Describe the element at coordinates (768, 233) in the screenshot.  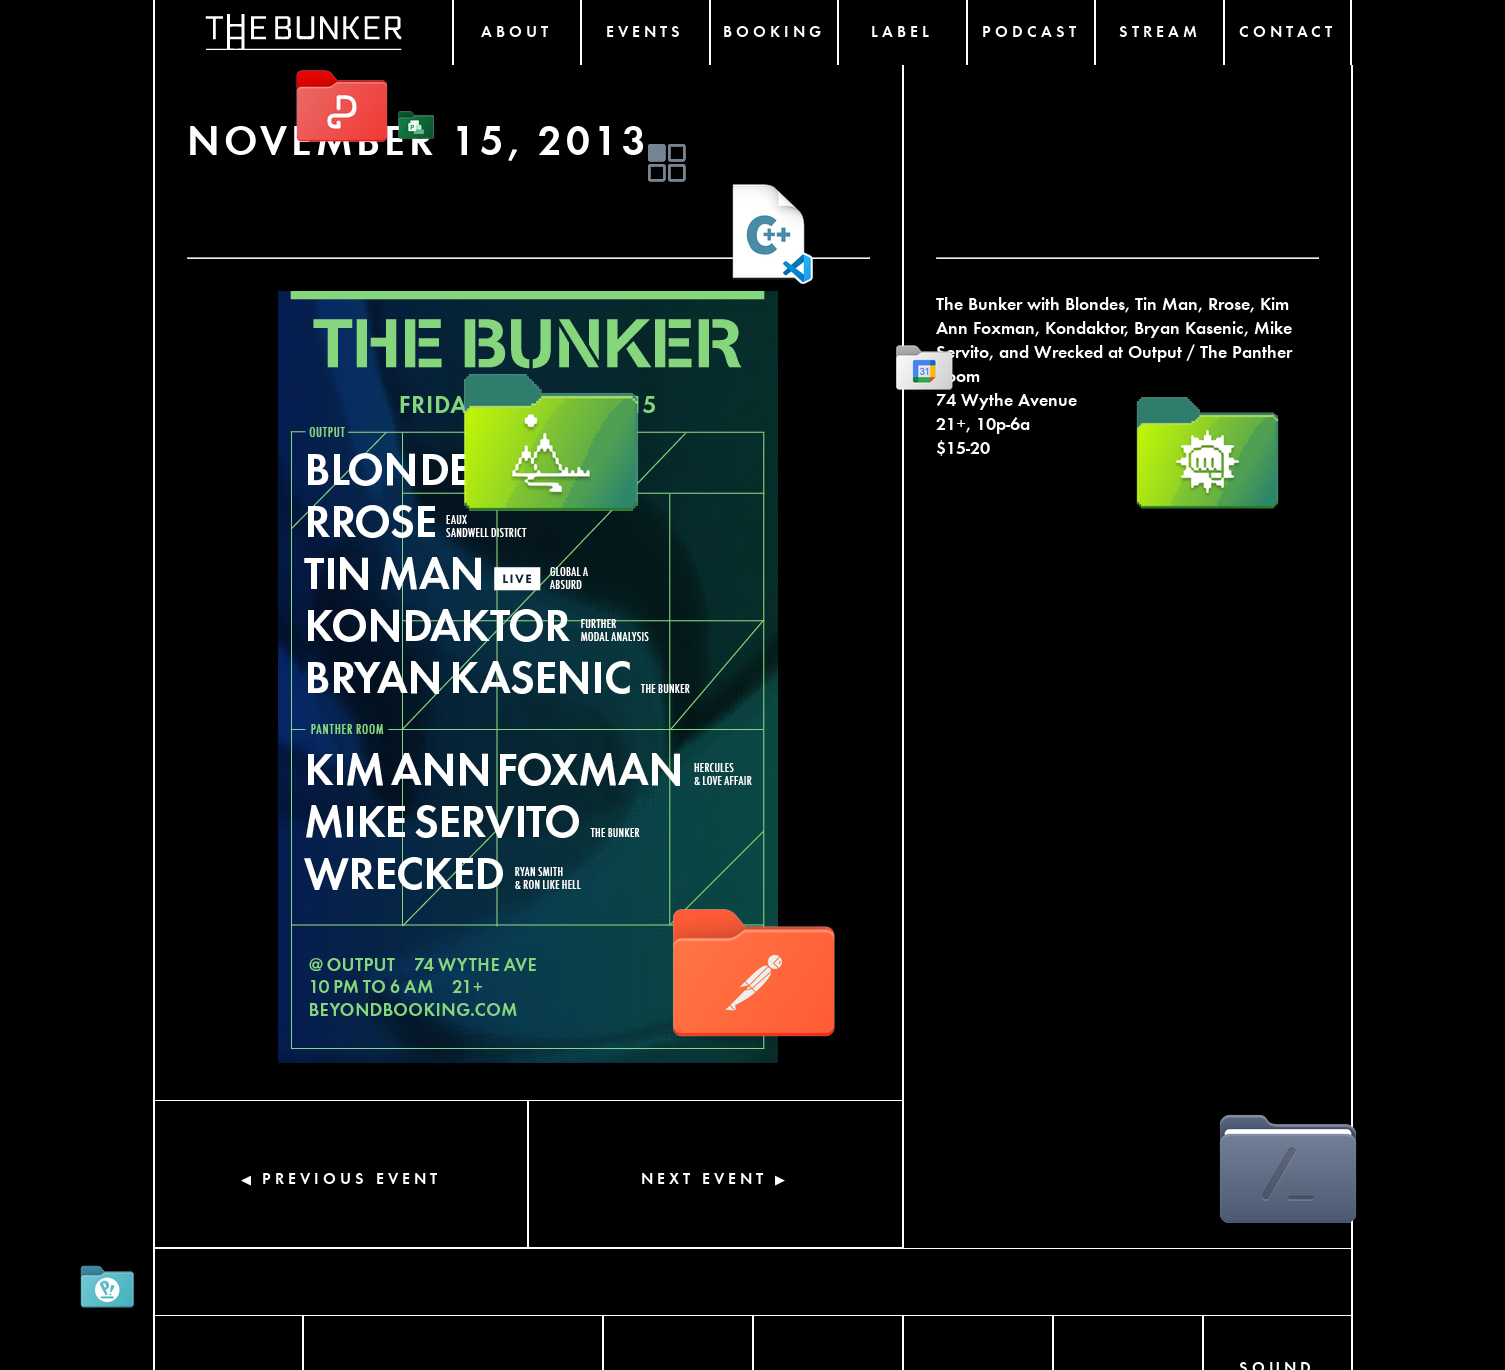
I see `open a C++ source file in Visual Studio Code` at that location.